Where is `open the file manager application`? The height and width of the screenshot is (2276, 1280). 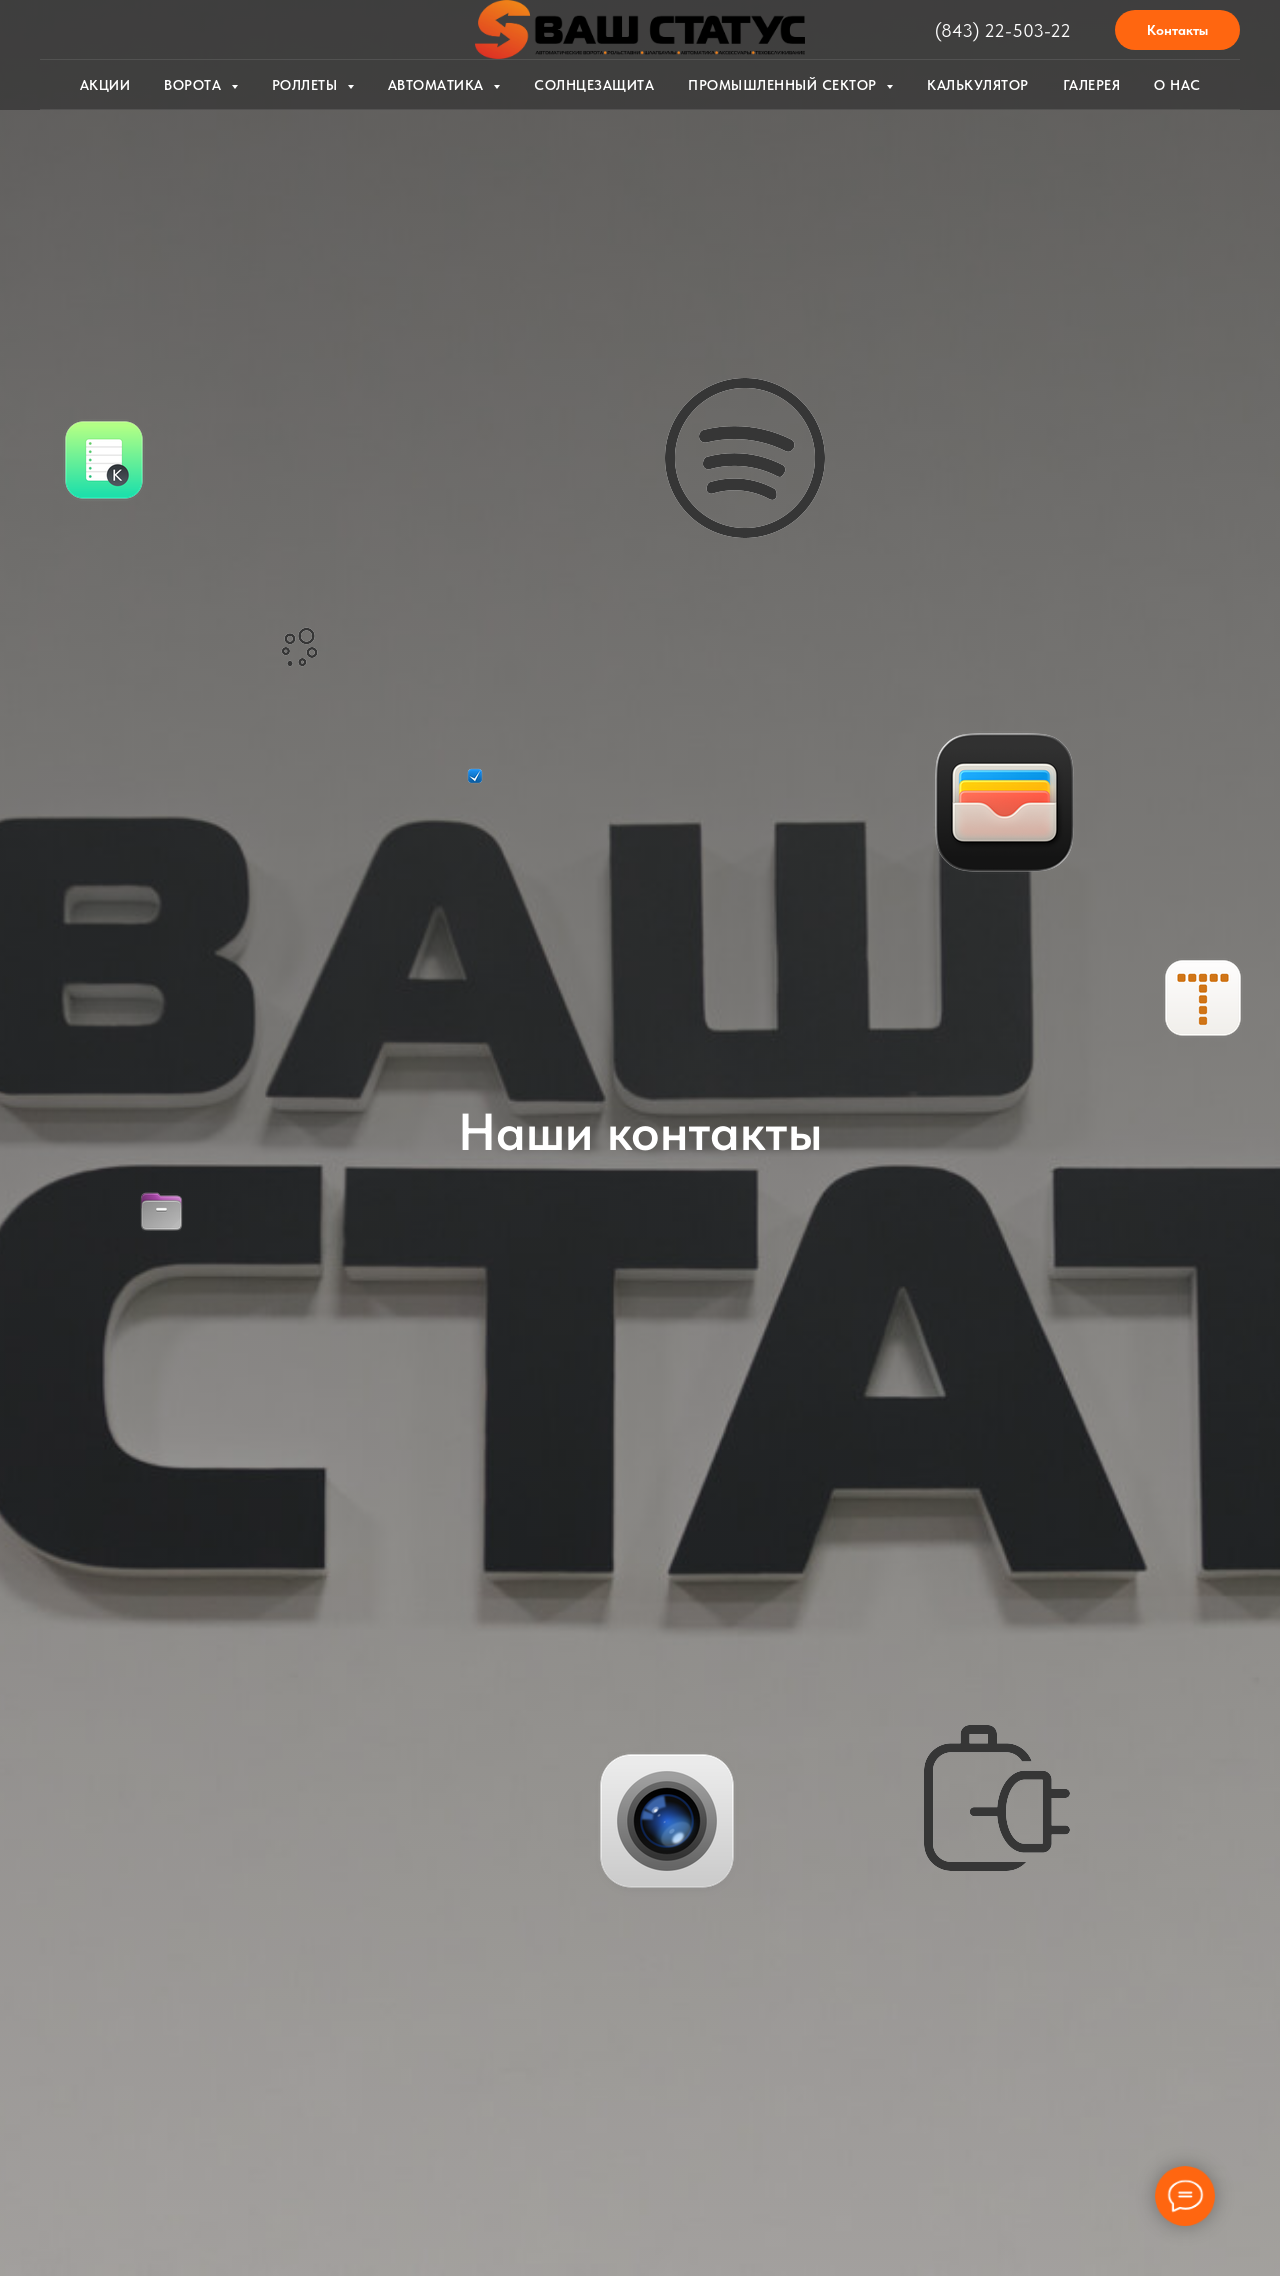 open the file manager application is located at coordinates (161, 1211).